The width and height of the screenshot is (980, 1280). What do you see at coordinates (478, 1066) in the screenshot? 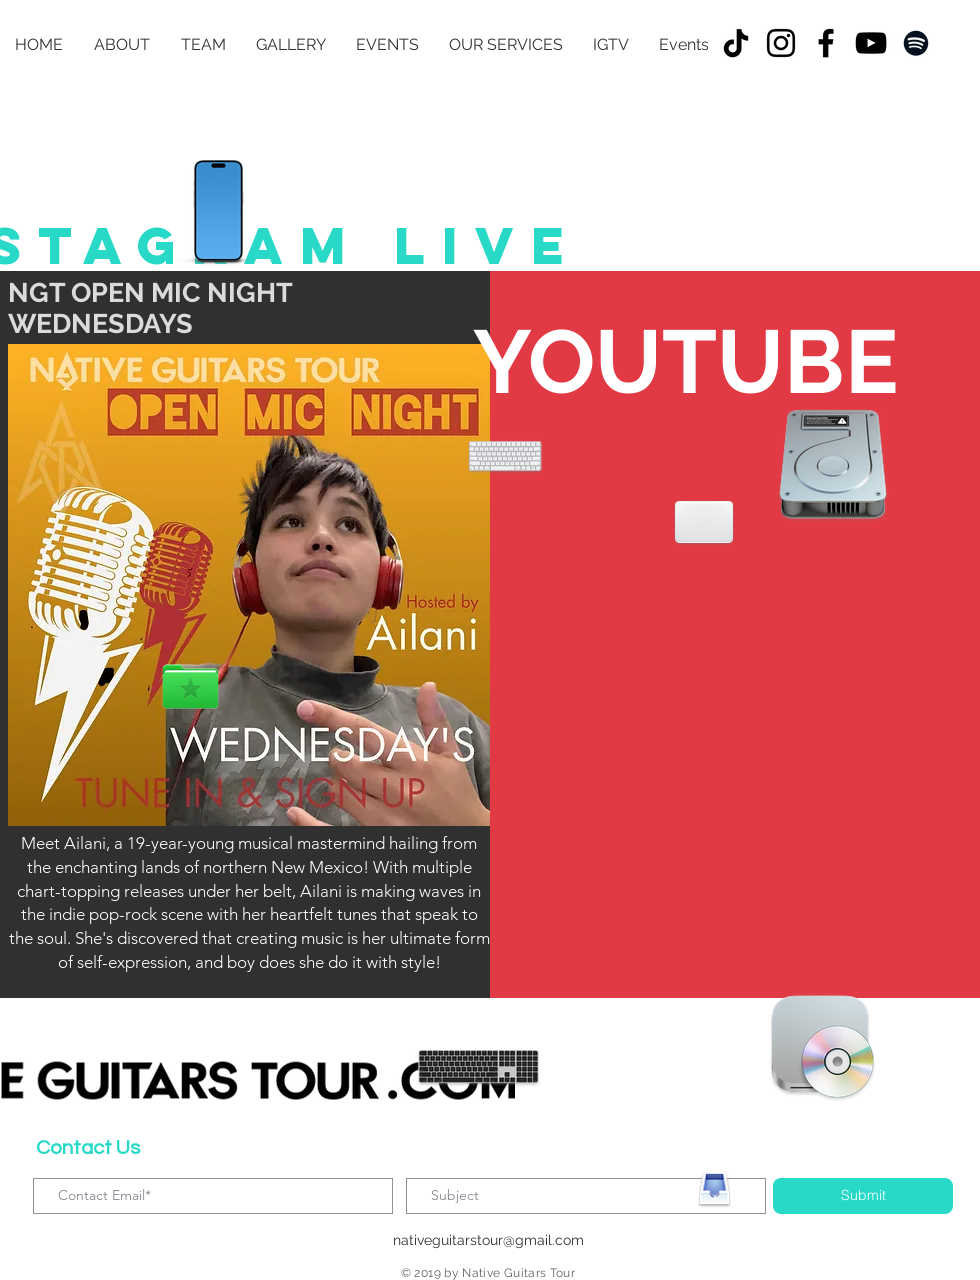
I see `apple magic keyboard with numeric keypad in silver and black` at bounding box center [478, 1066].